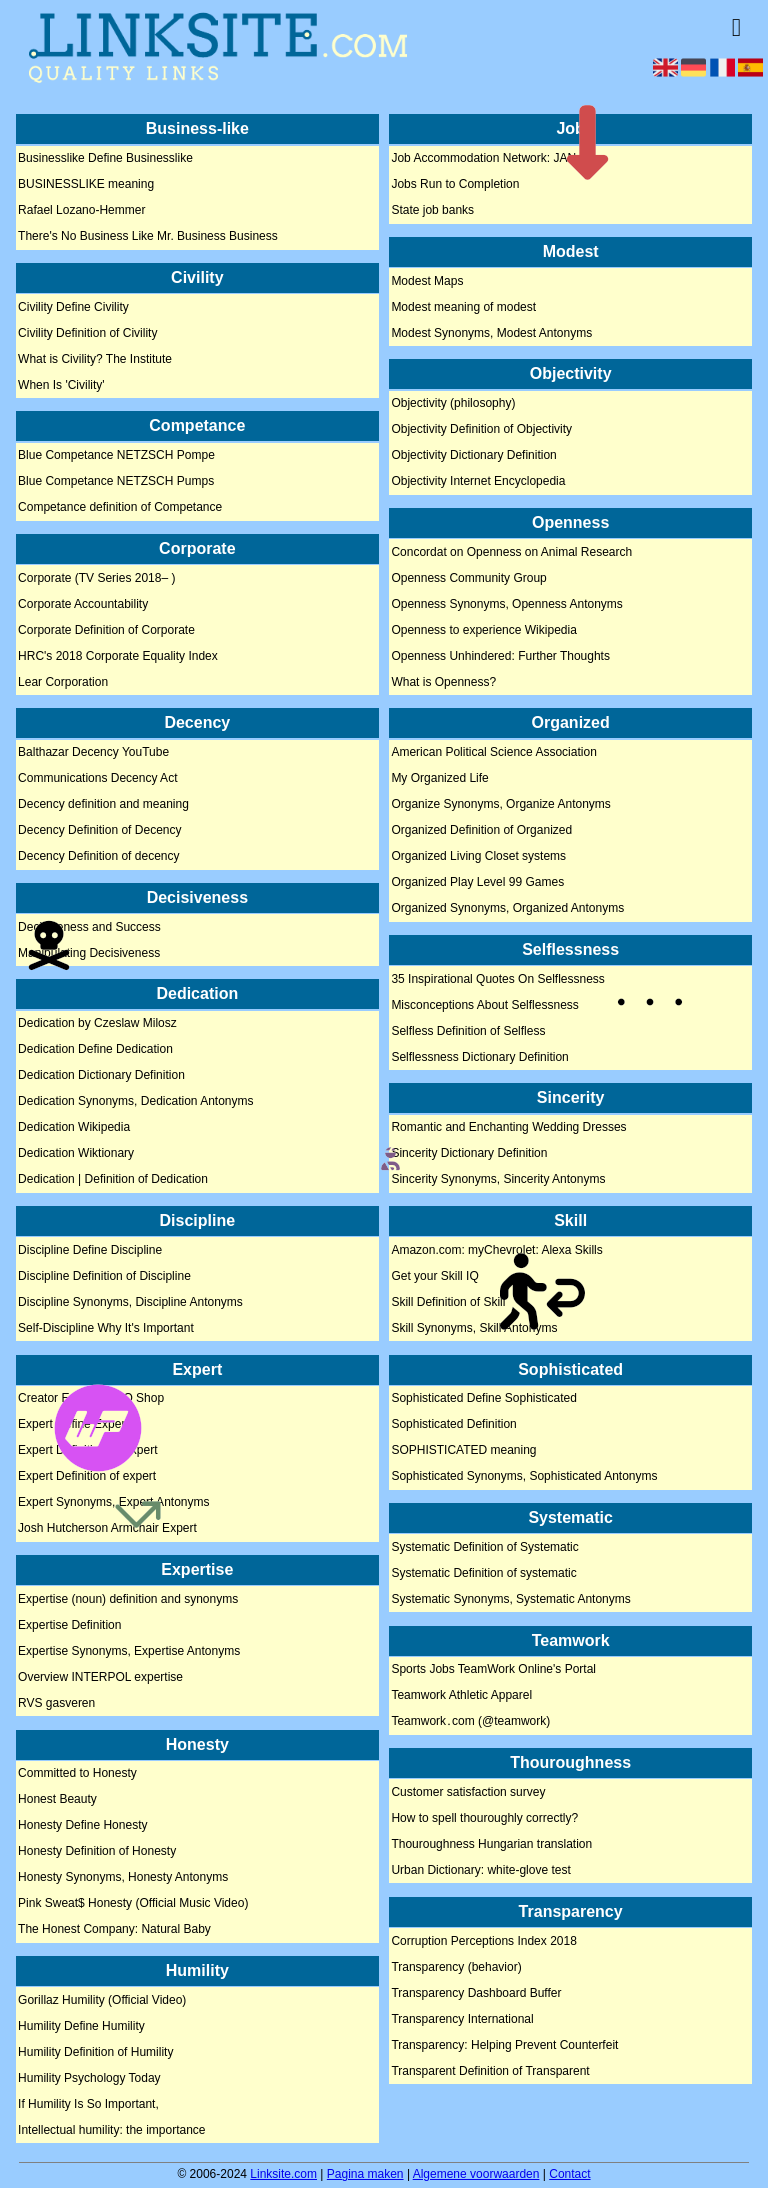 This screenshot has width=768, height=2188. What do you see at coordinates (49, 944) in the screenshot?
I see `indicates dangerous or hazardous content` at bounding box center [49, 944].